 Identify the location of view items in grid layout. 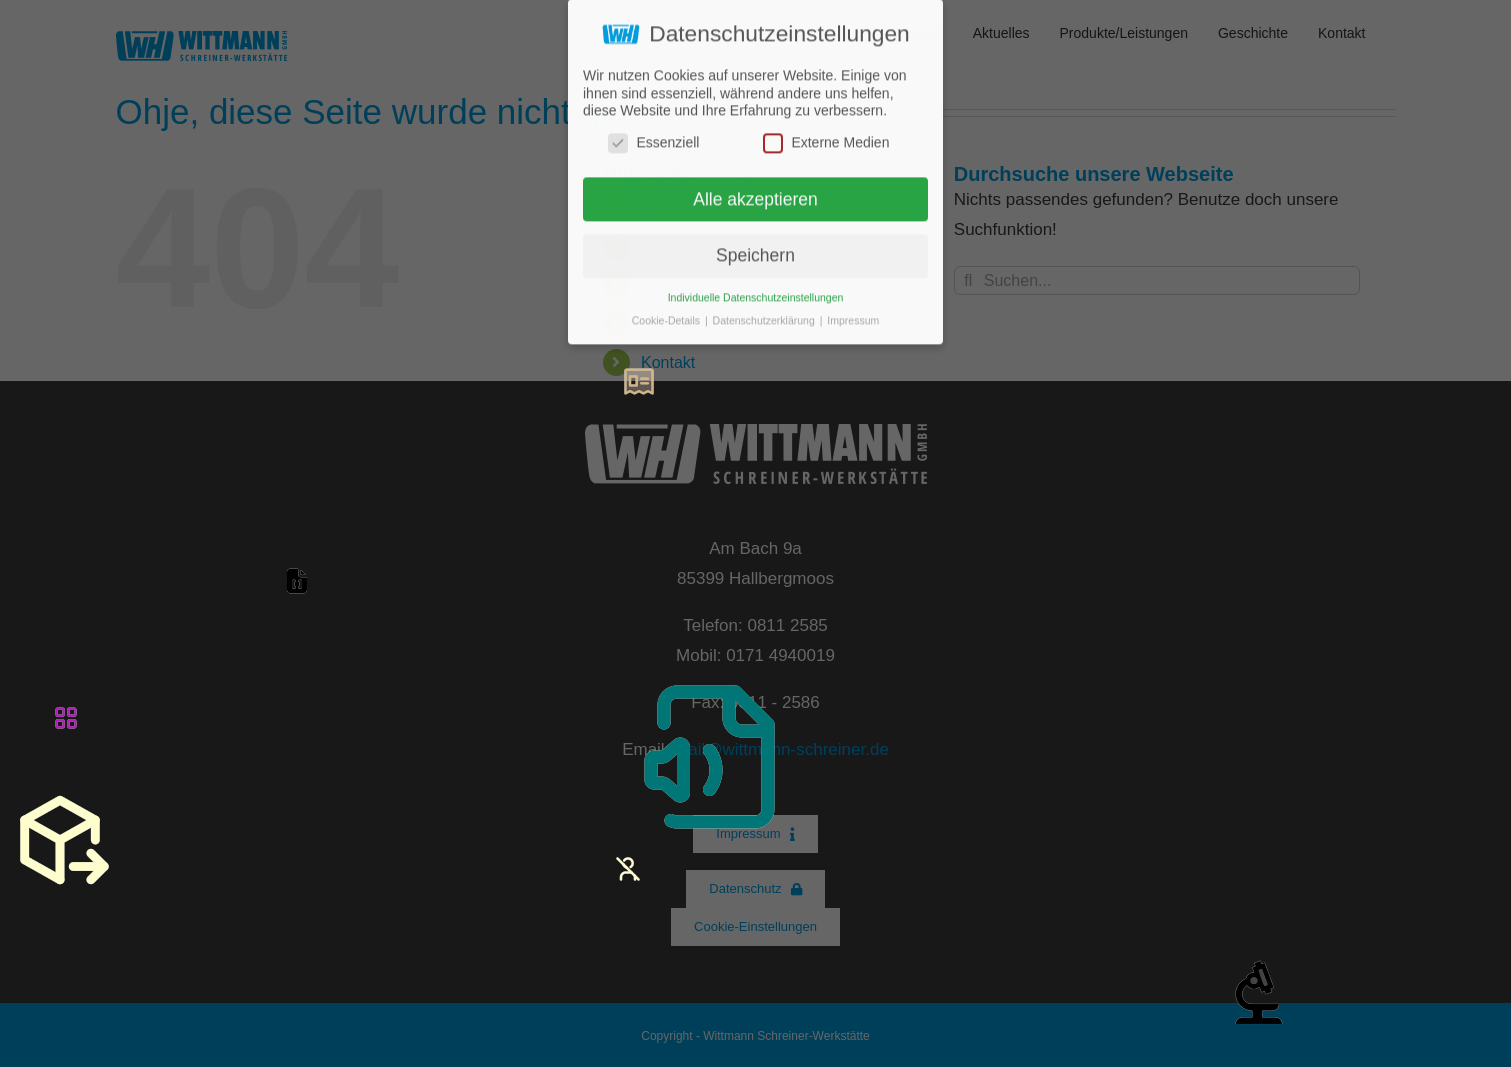
(66, 718).